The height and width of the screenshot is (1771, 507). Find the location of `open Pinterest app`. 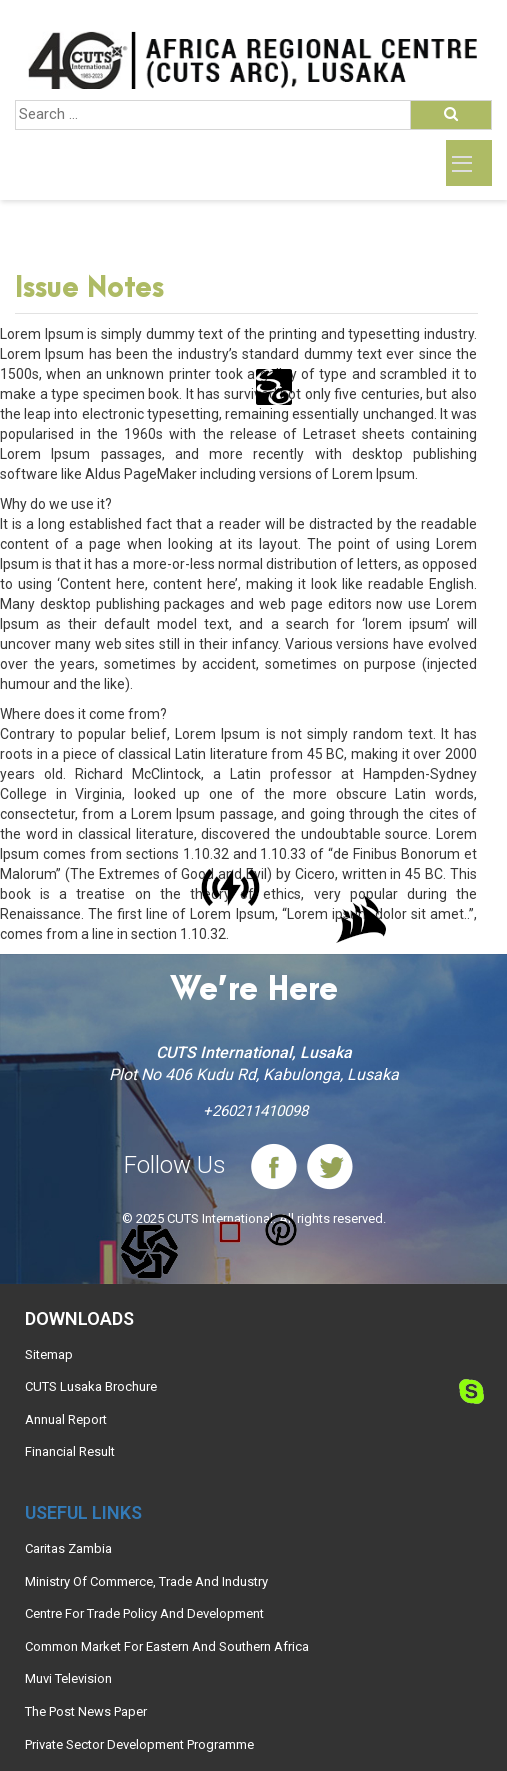

open Pinterest app is located at coordinates (281, 1230).